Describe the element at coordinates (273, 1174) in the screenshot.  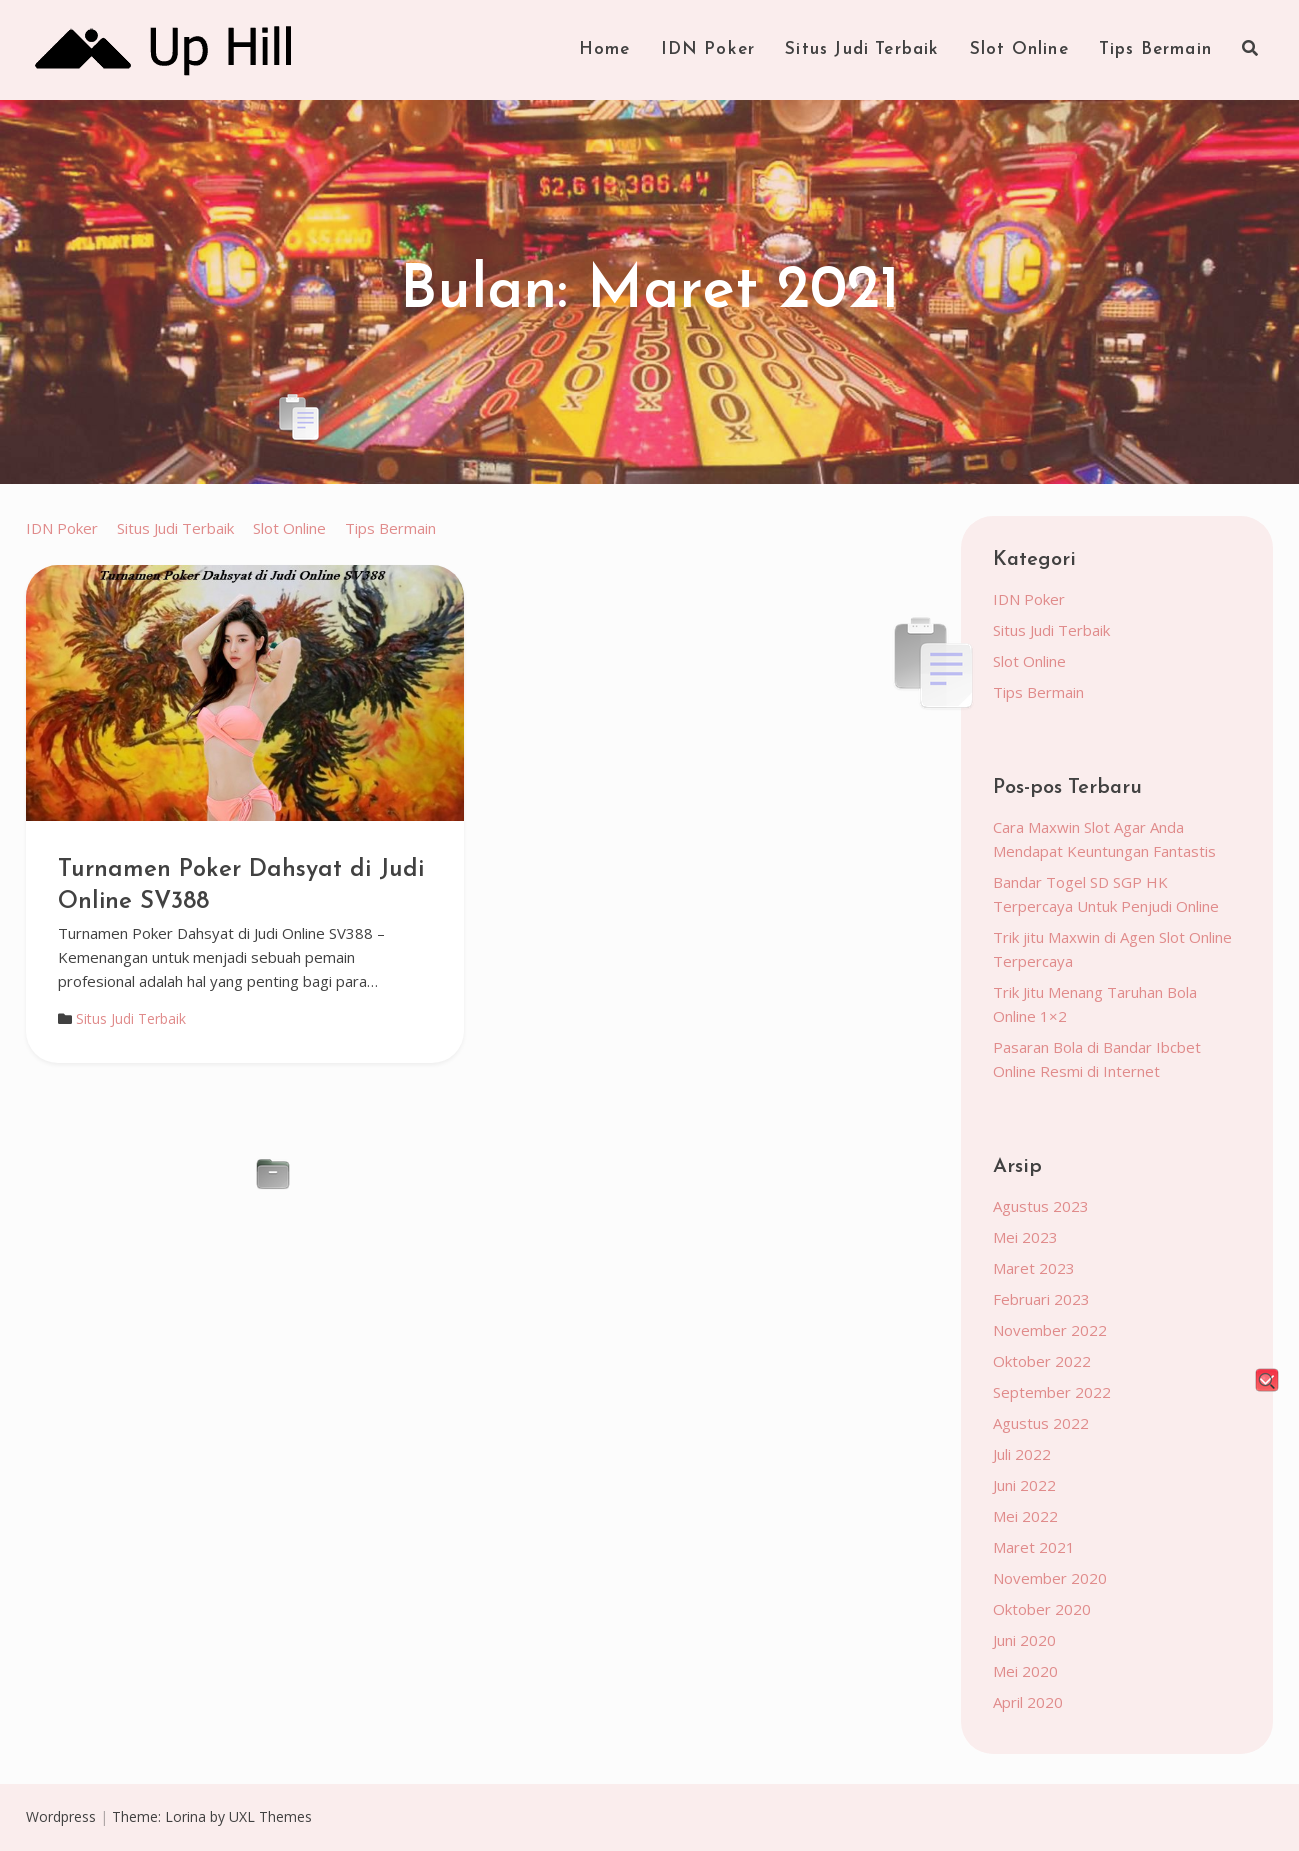
I see `open the file manager` at that location.